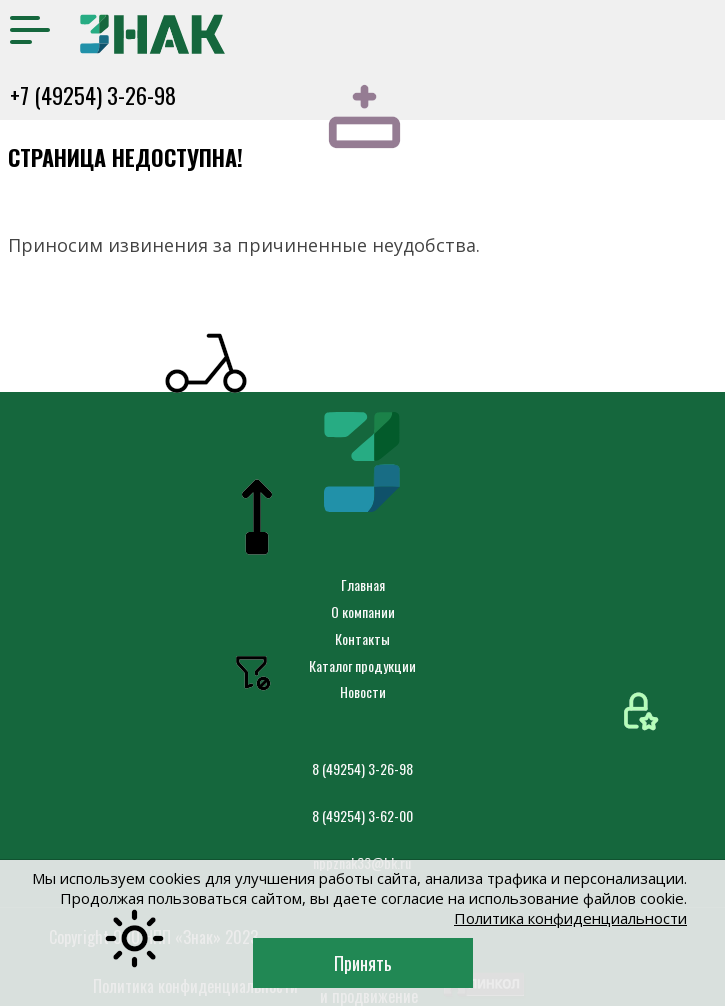  What do you see at coordinates (134, 938) in the screenshot?
I see `increase screen brightness` at bounding box center [134, 938].